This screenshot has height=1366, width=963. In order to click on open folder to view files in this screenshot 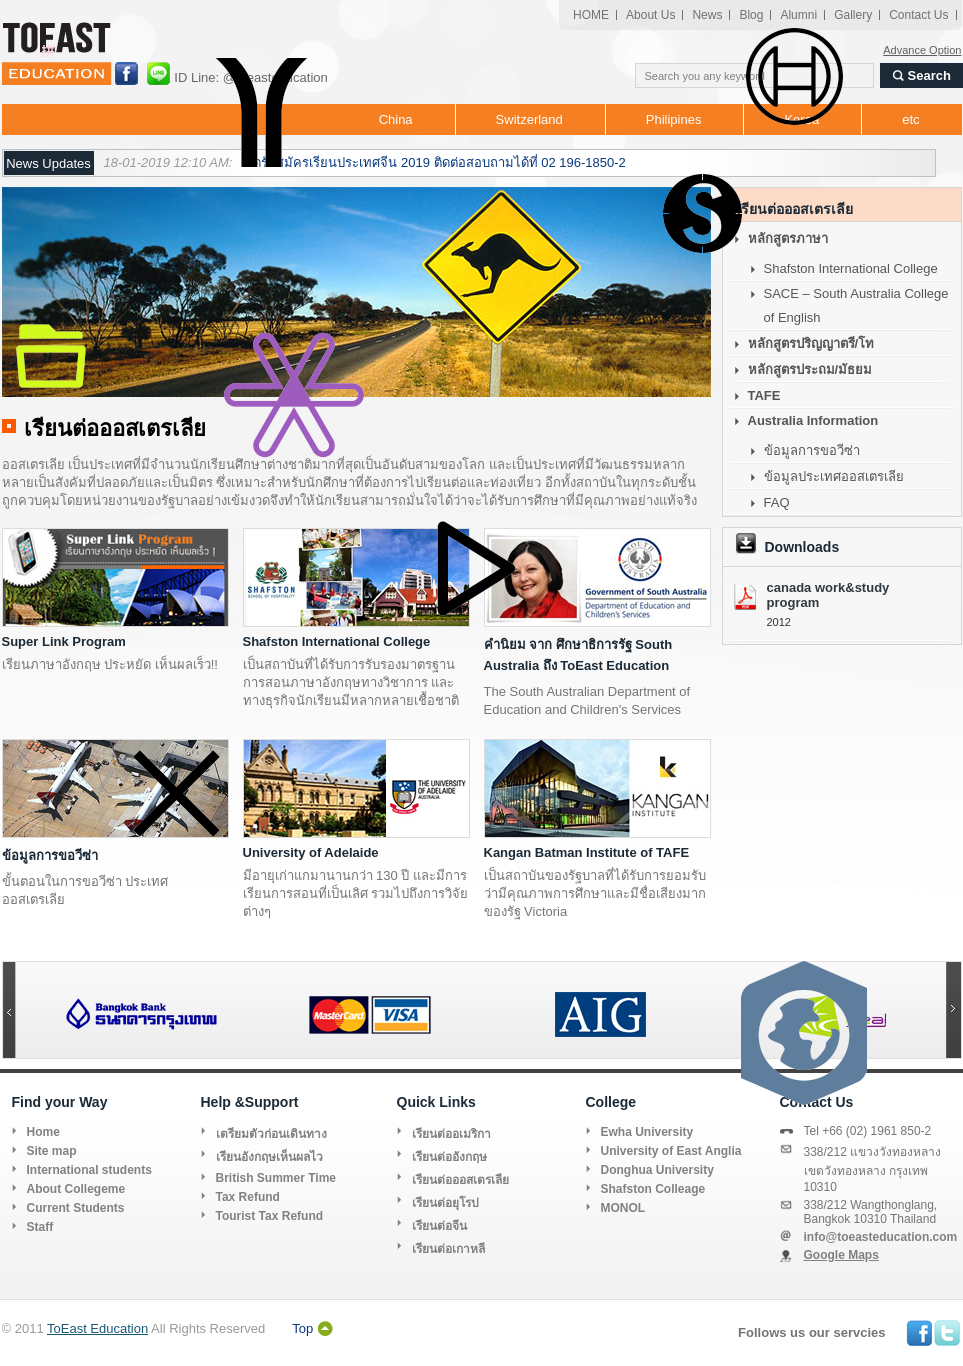, I will do `click(51, 356)`.